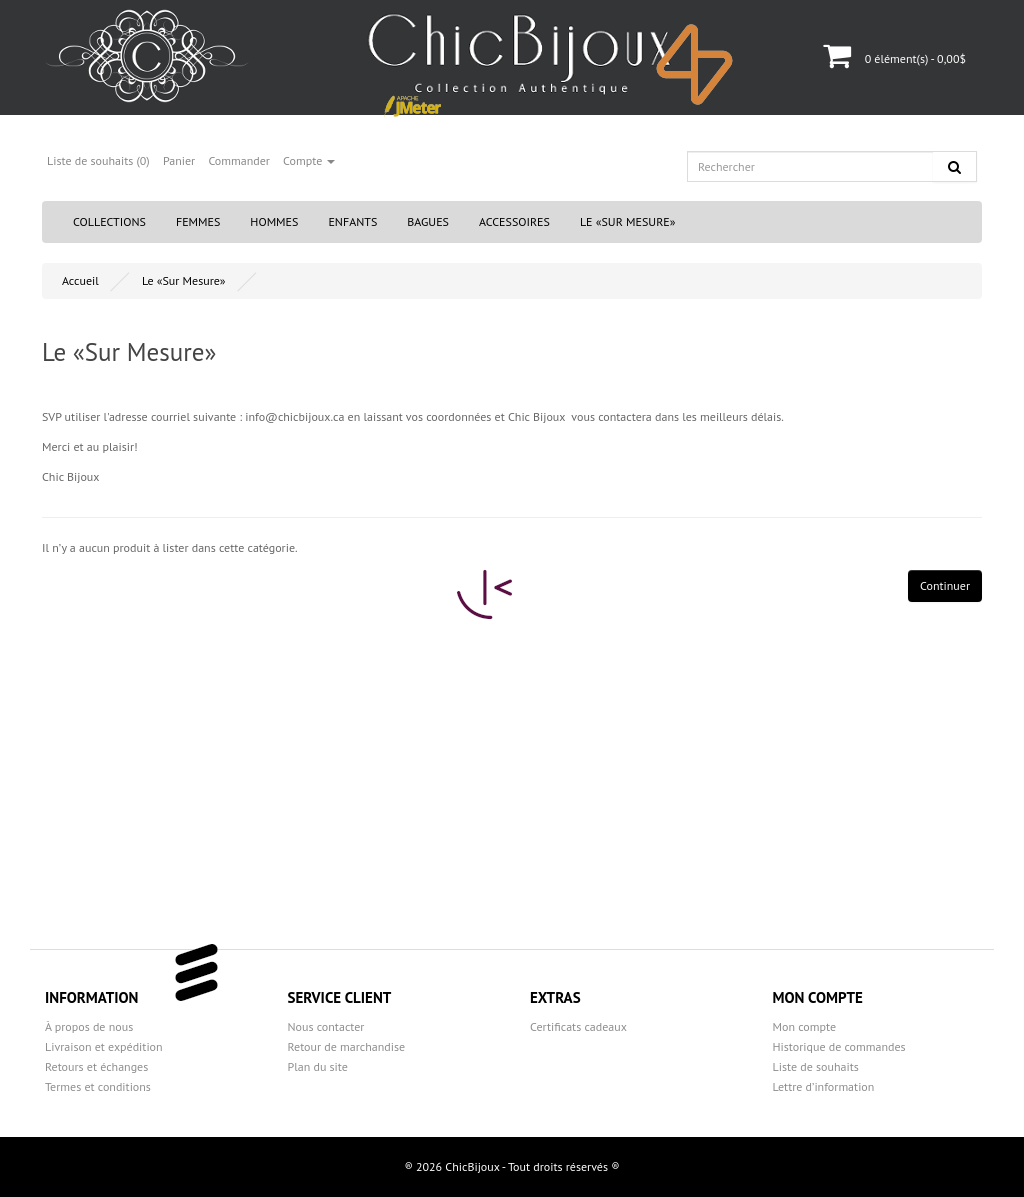 Image resolution: width=1024 pixels, height=1197 pixels. What do you see at coordinates (484, 594) in the screenshot?
I see `visit Frontend Mentor website` at bounding box center [484, 594].